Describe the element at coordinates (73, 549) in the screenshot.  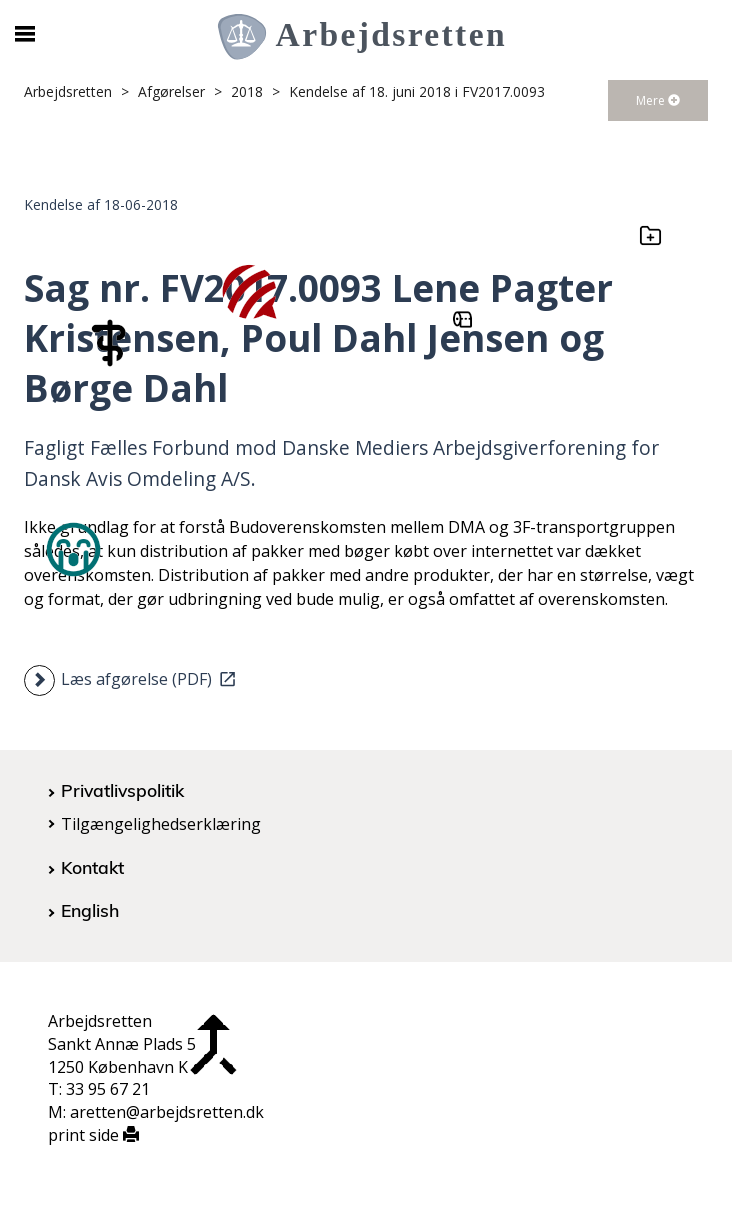
I see `react with a crying emotion` at that location.